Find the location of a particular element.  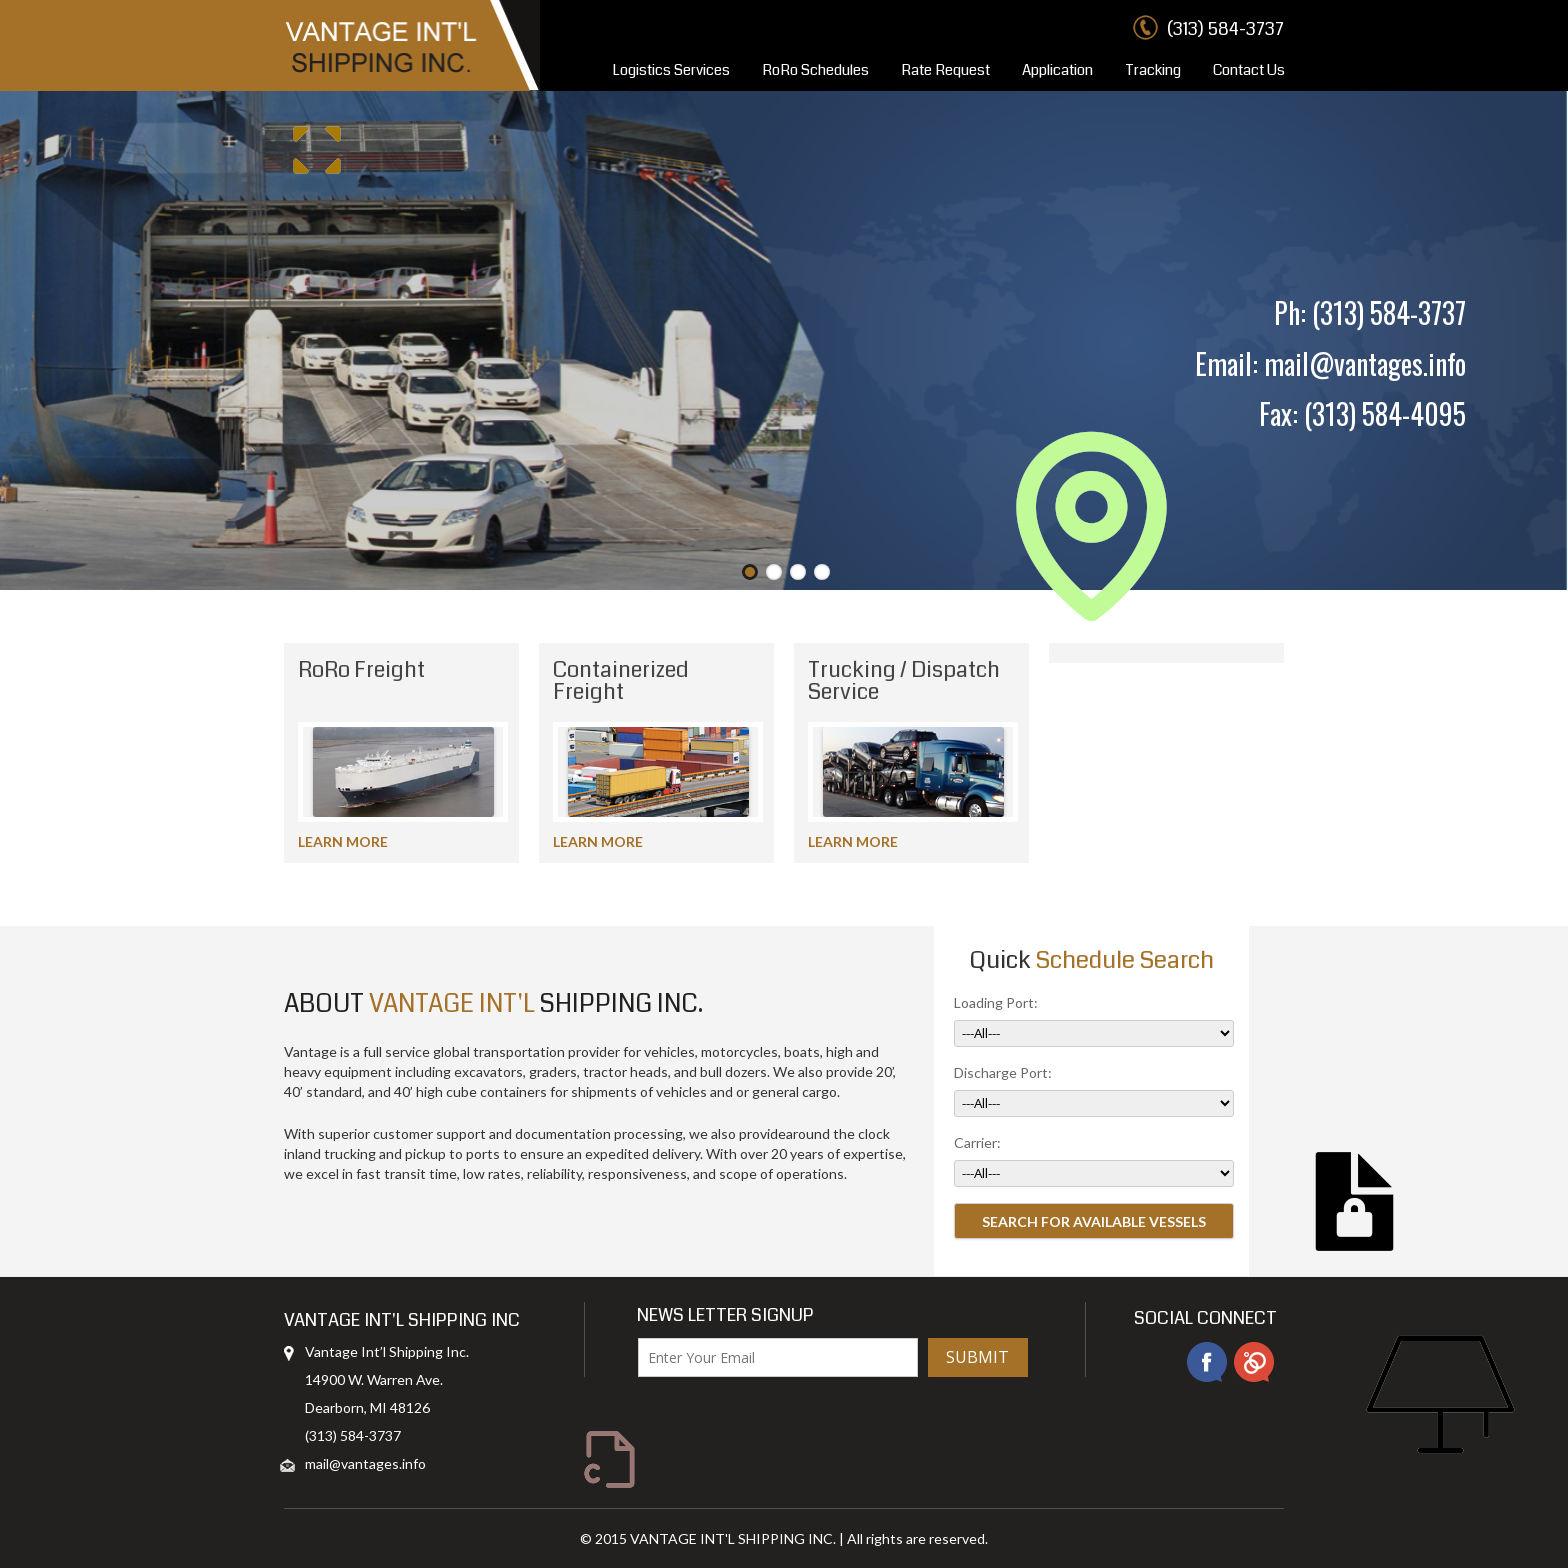

toggle desk lamp or reading light is located at coordinates (1440, 1394).